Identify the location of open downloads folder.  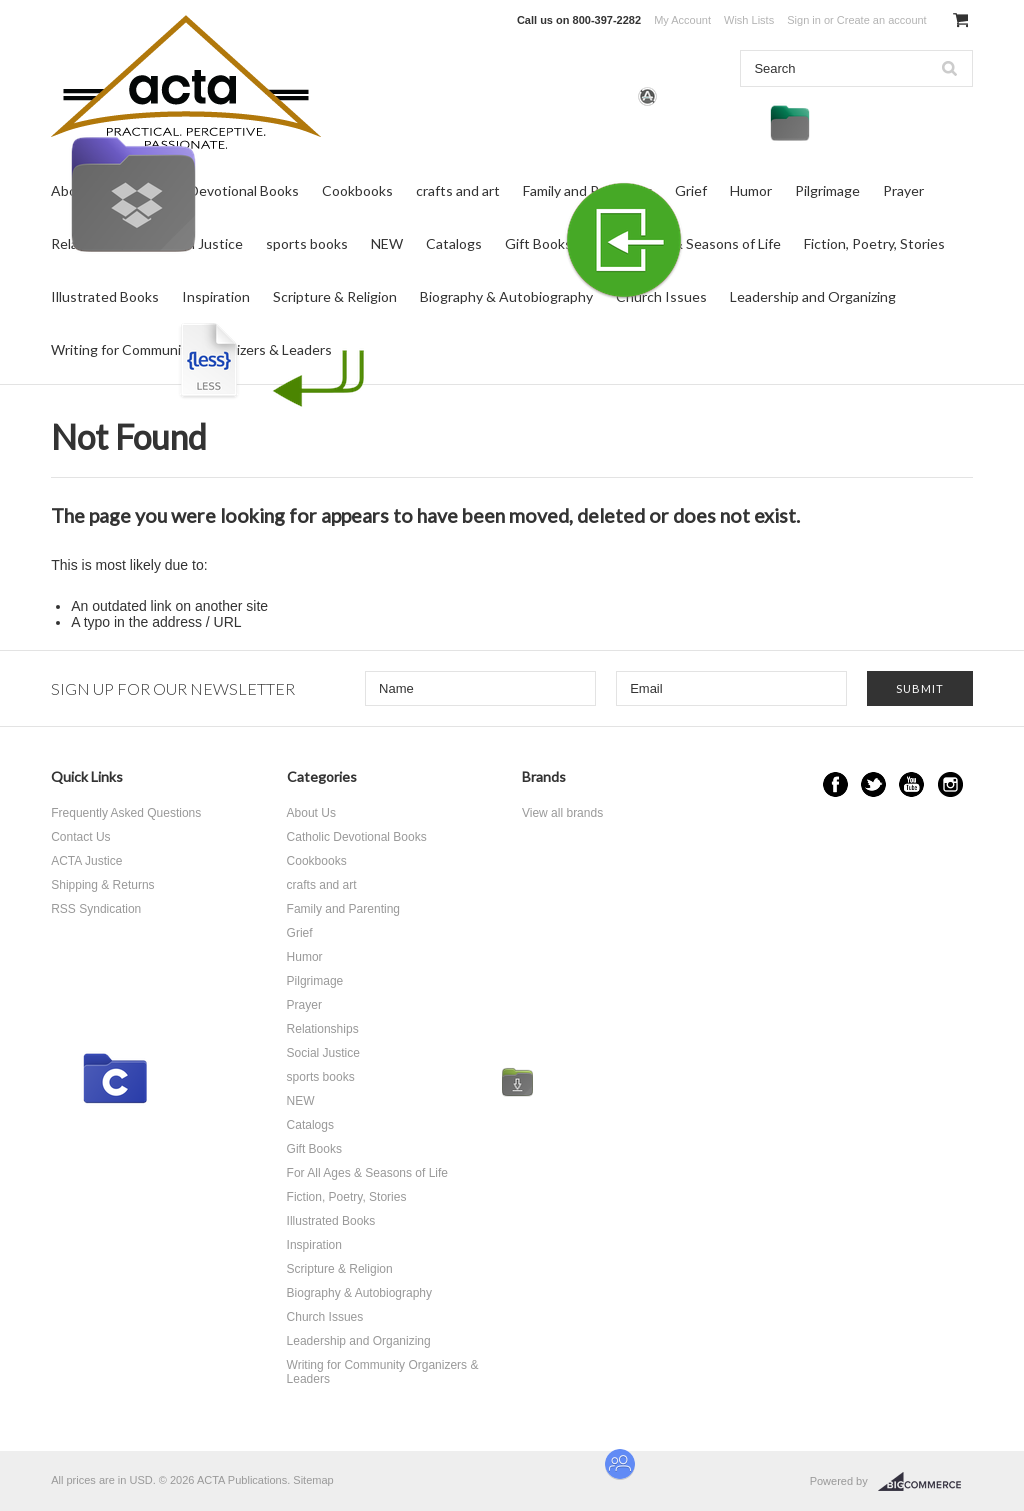
(517, 1081).